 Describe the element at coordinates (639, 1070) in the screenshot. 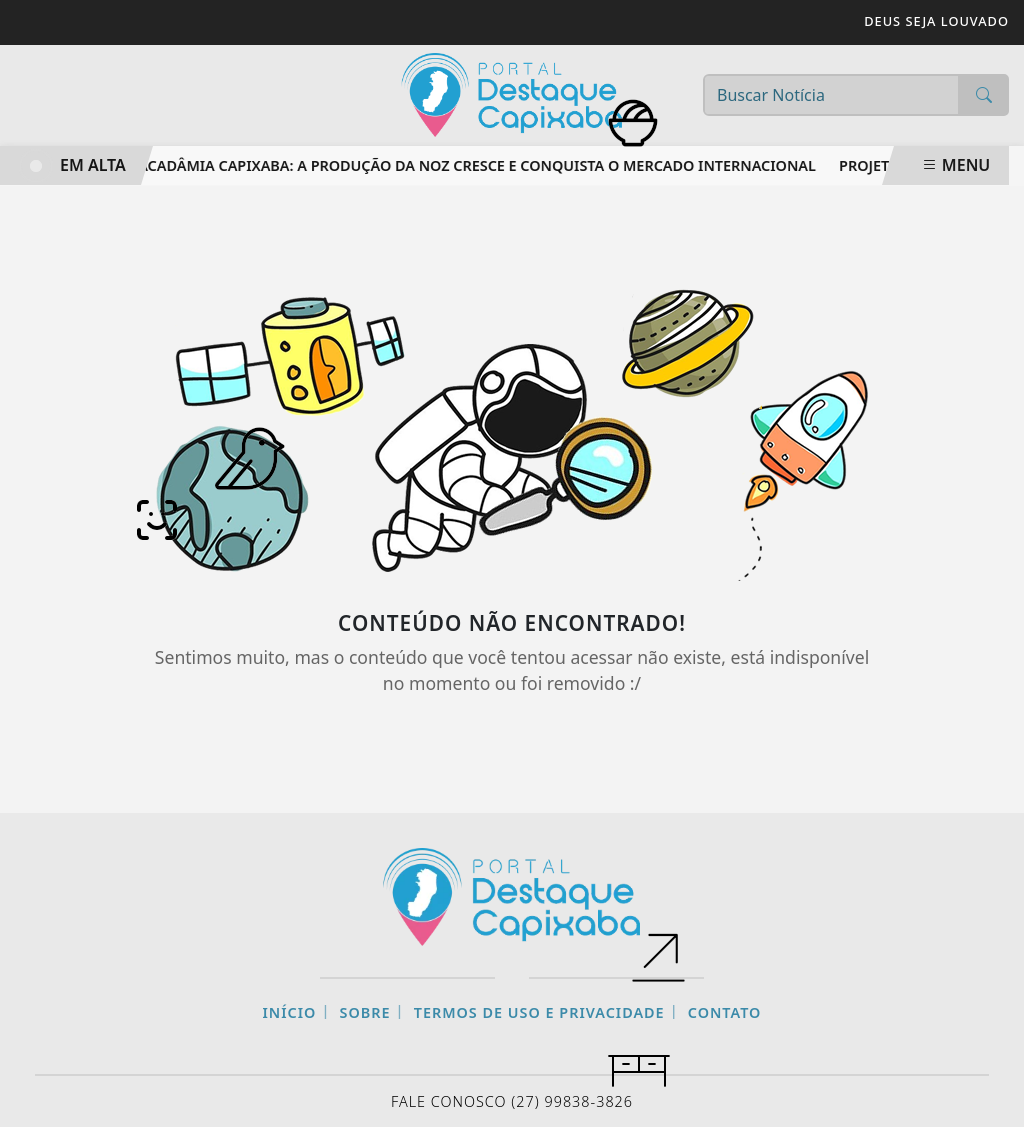

I see `access desk or workspace settings` at that location.